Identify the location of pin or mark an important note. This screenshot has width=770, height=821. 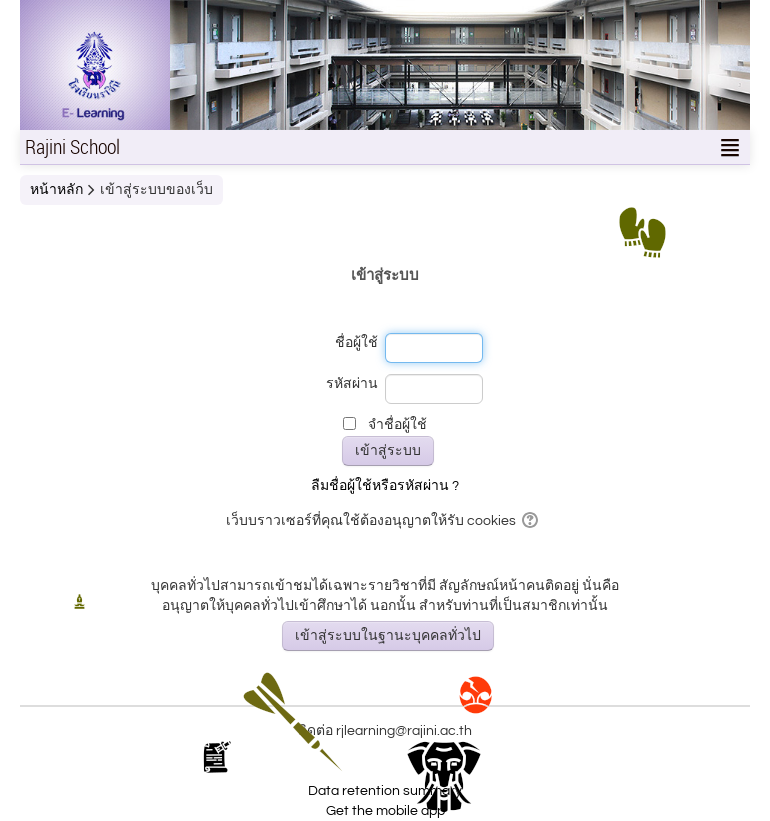
(216, 757).